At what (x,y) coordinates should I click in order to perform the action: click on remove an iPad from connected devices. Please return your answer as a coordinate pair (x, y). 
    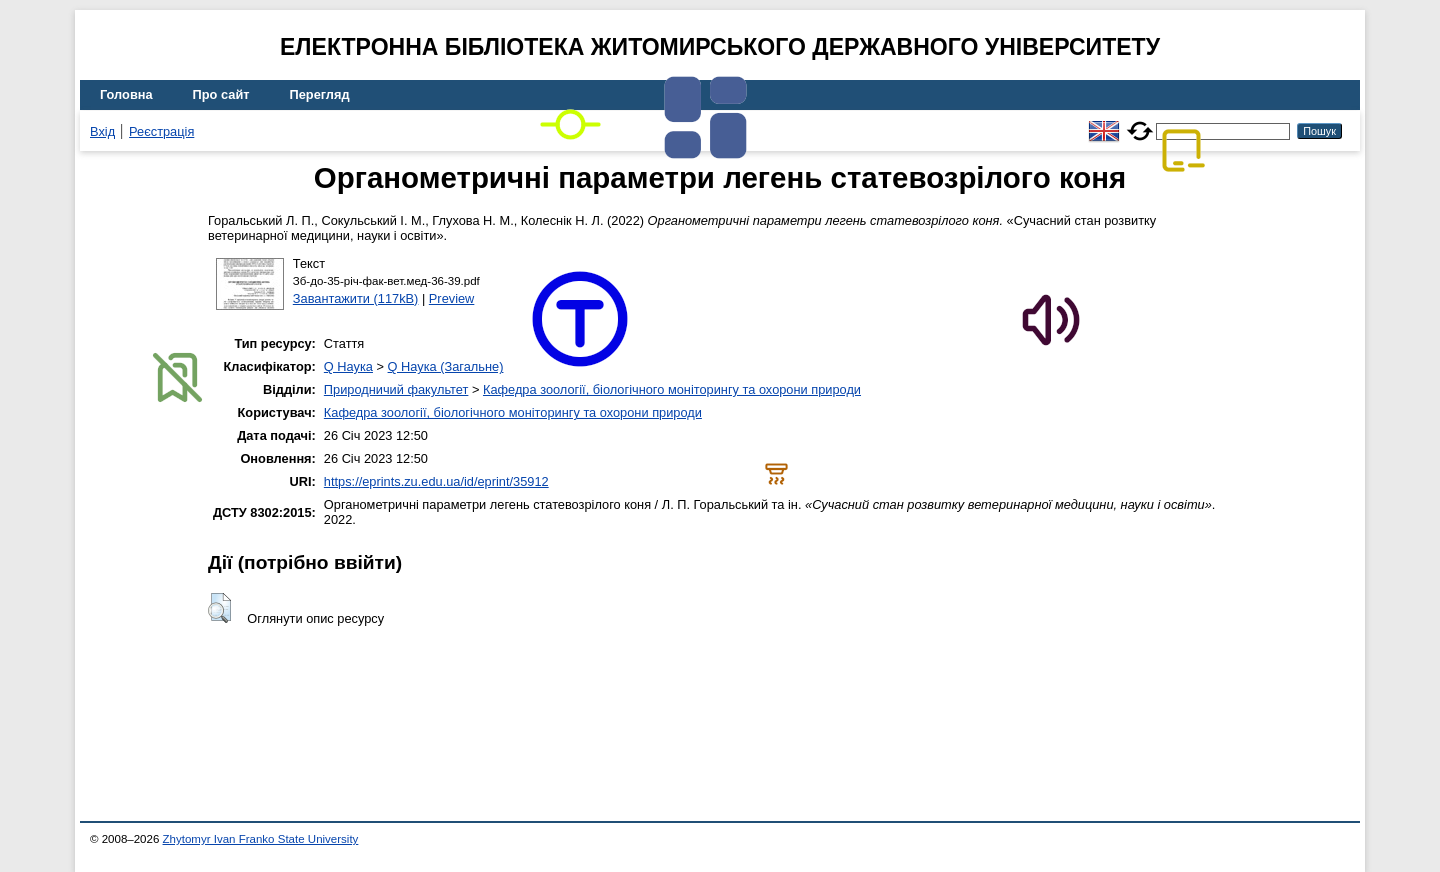
    Looking at the image, I should click on (1181, 150).